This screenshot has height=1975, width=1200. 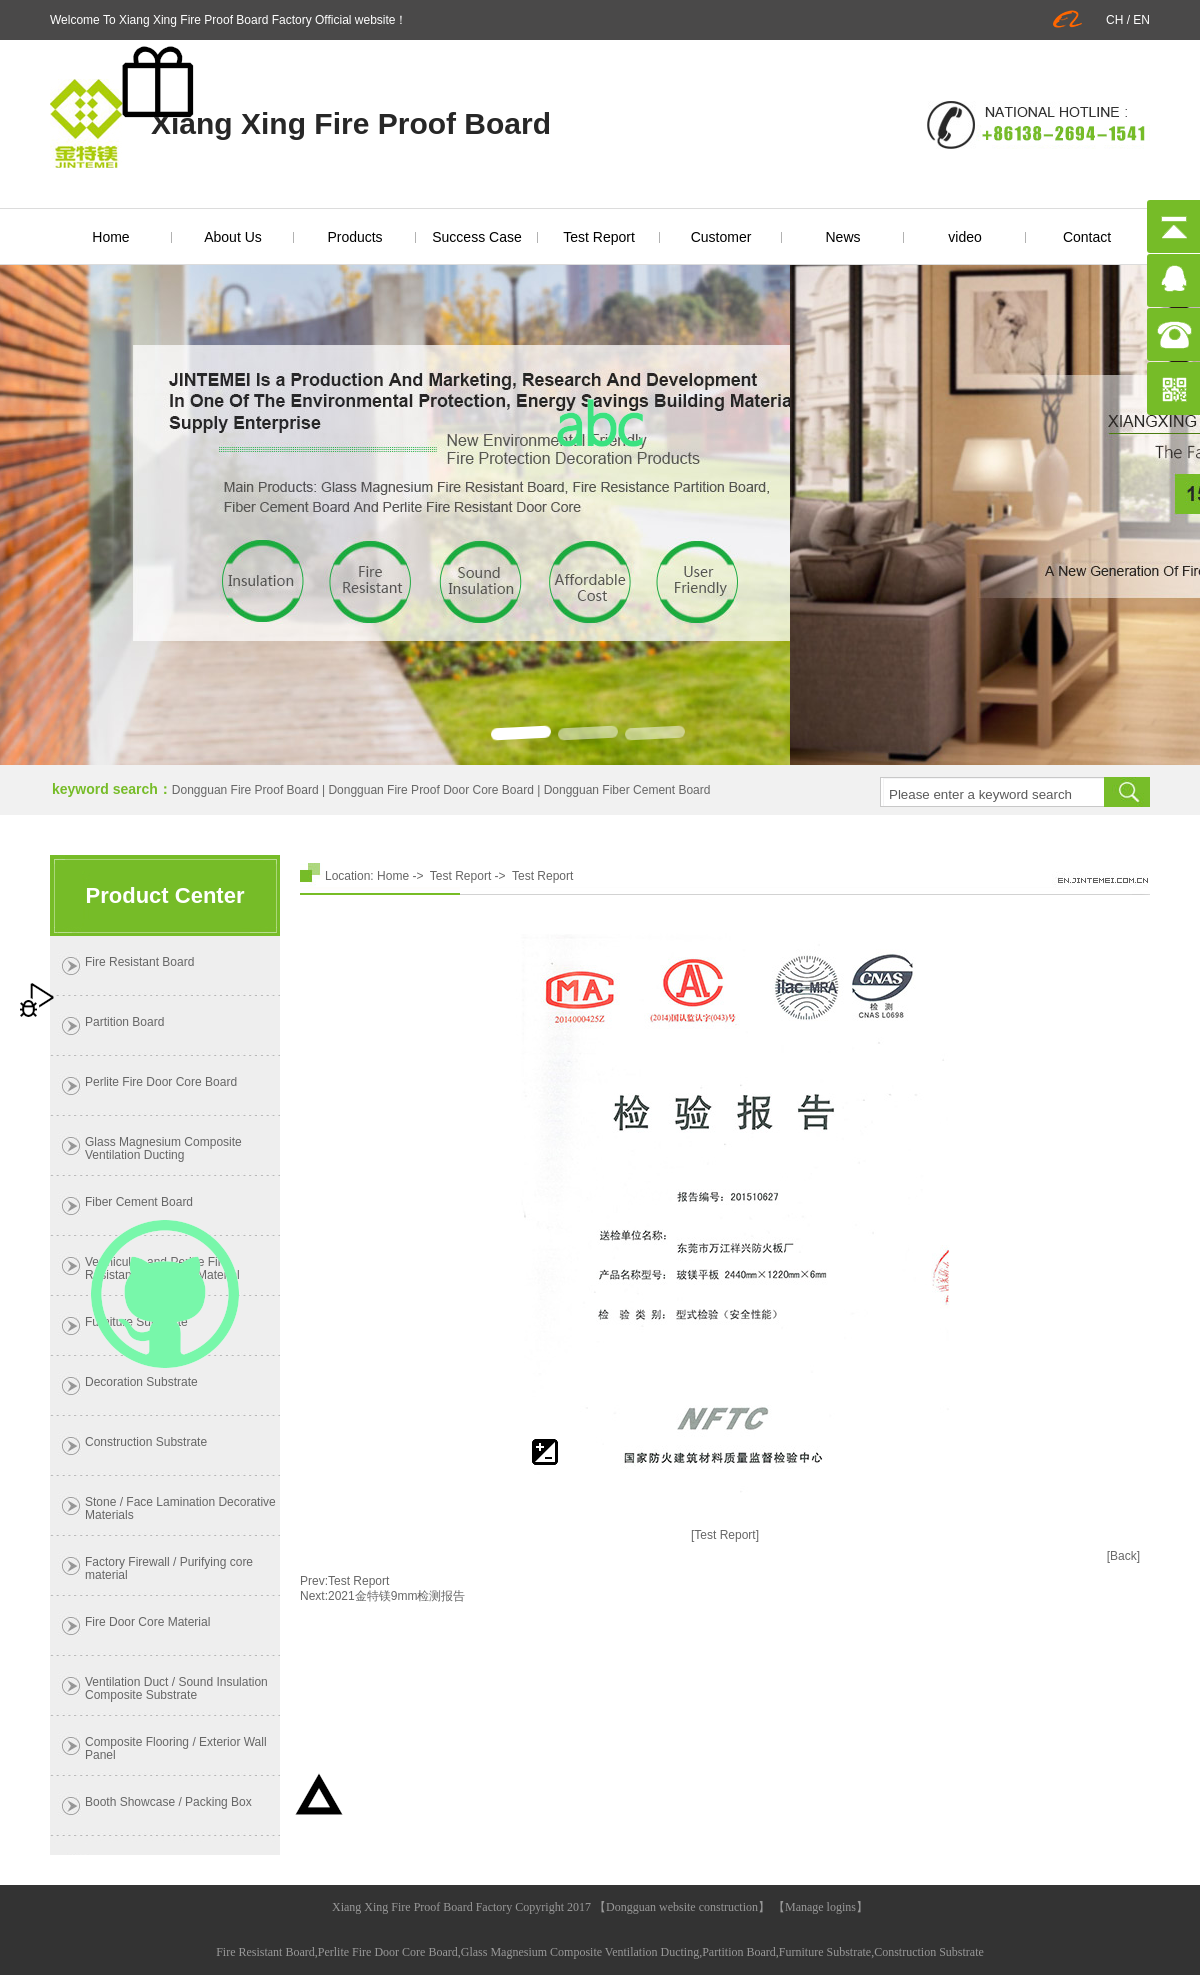 I want to click on adjust camera ISO sensitivity settings, so click(x=545, y=1452).